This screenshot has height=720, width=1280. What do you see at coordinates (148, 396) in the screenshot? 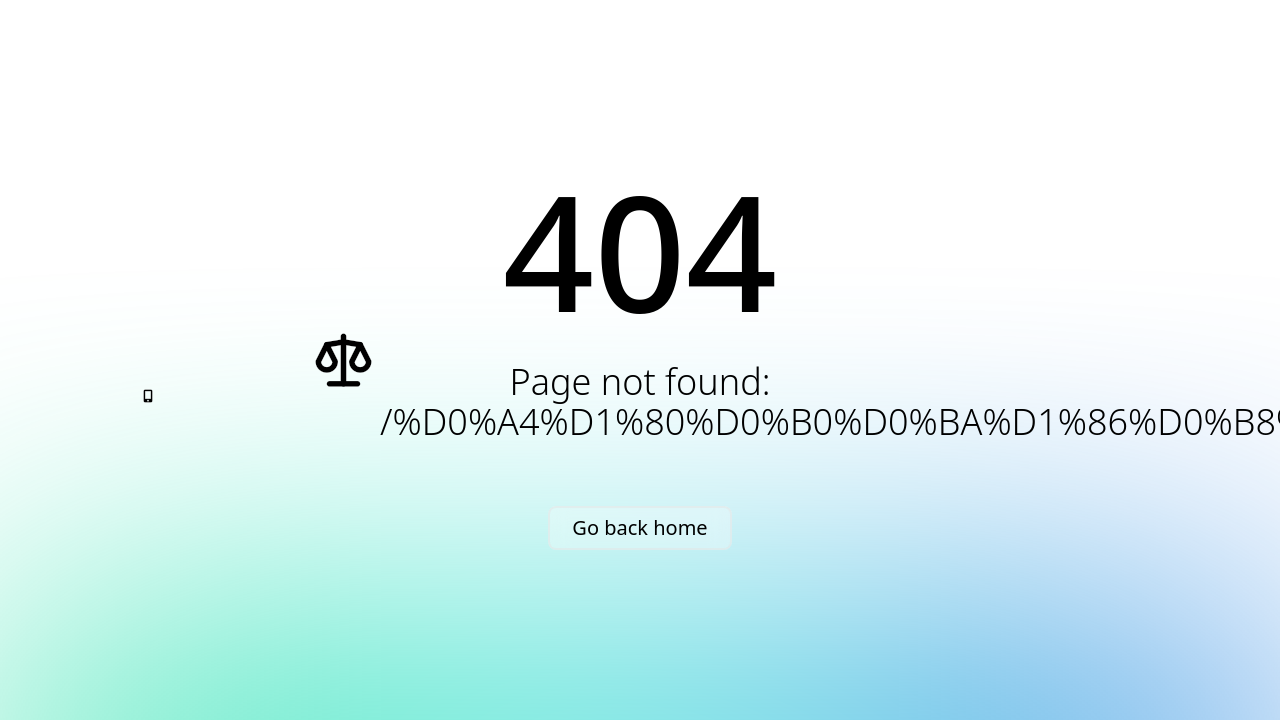
I see `call or text from mobile device` at bounding box center [148, 396].